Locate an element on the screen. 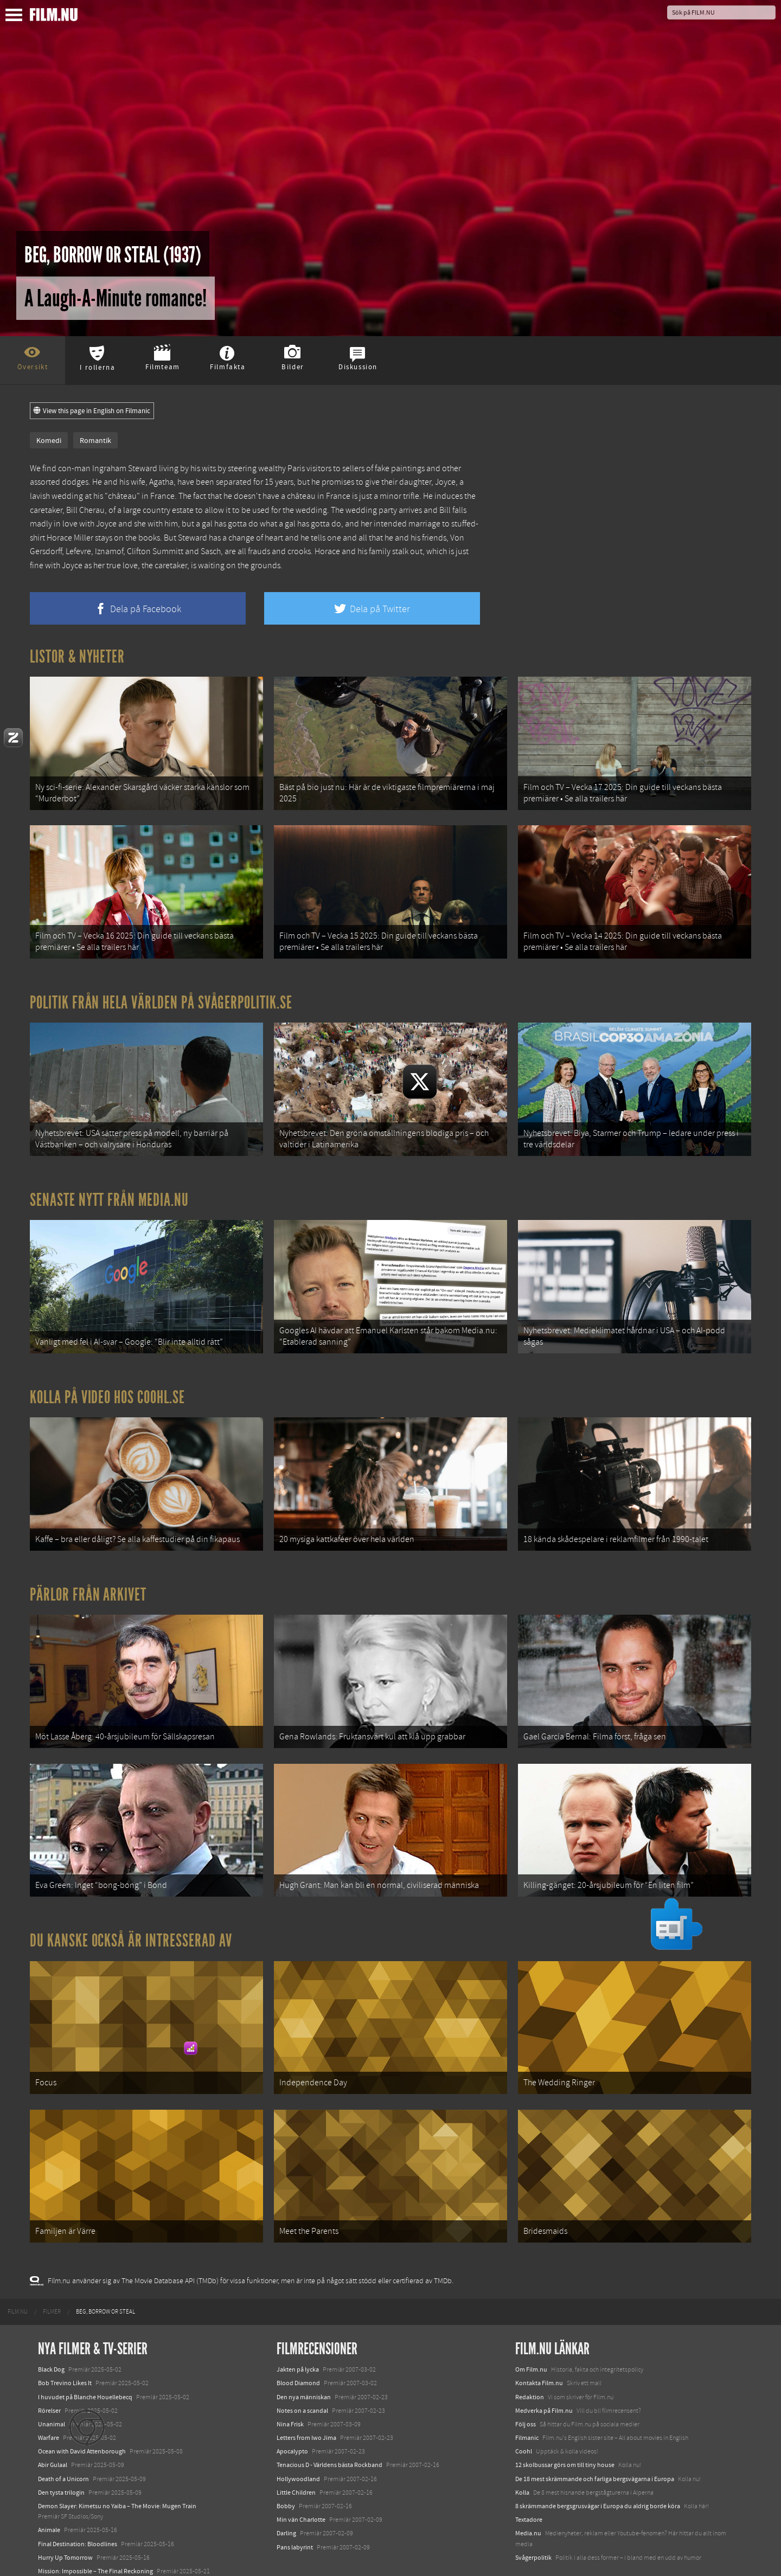 The width and height of the screenshot is (781, 2576). launch the four in a row game app is located at coordinates (190, 2048).